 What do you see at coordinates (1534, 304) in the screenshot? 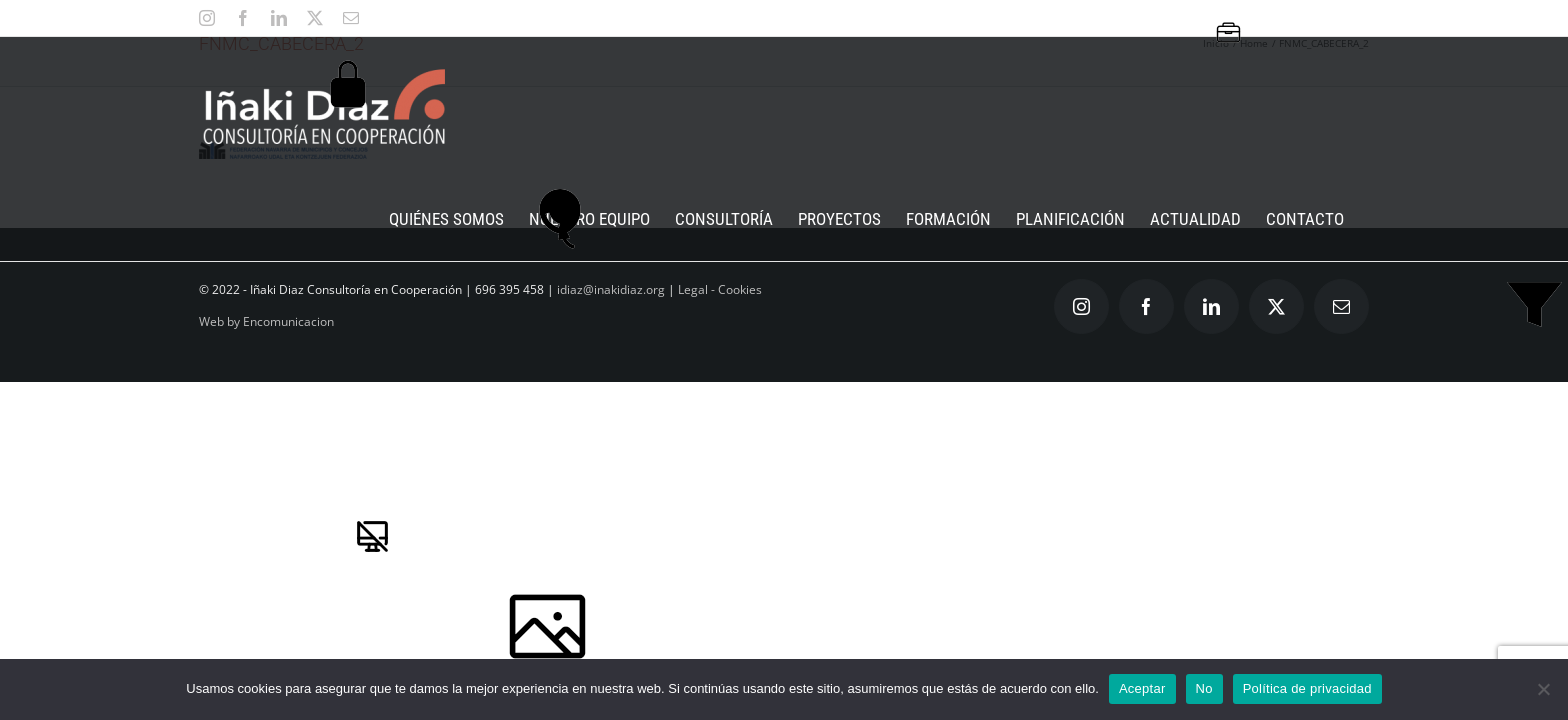
I see `filter or sort content` at bounding box center [1534, 304].